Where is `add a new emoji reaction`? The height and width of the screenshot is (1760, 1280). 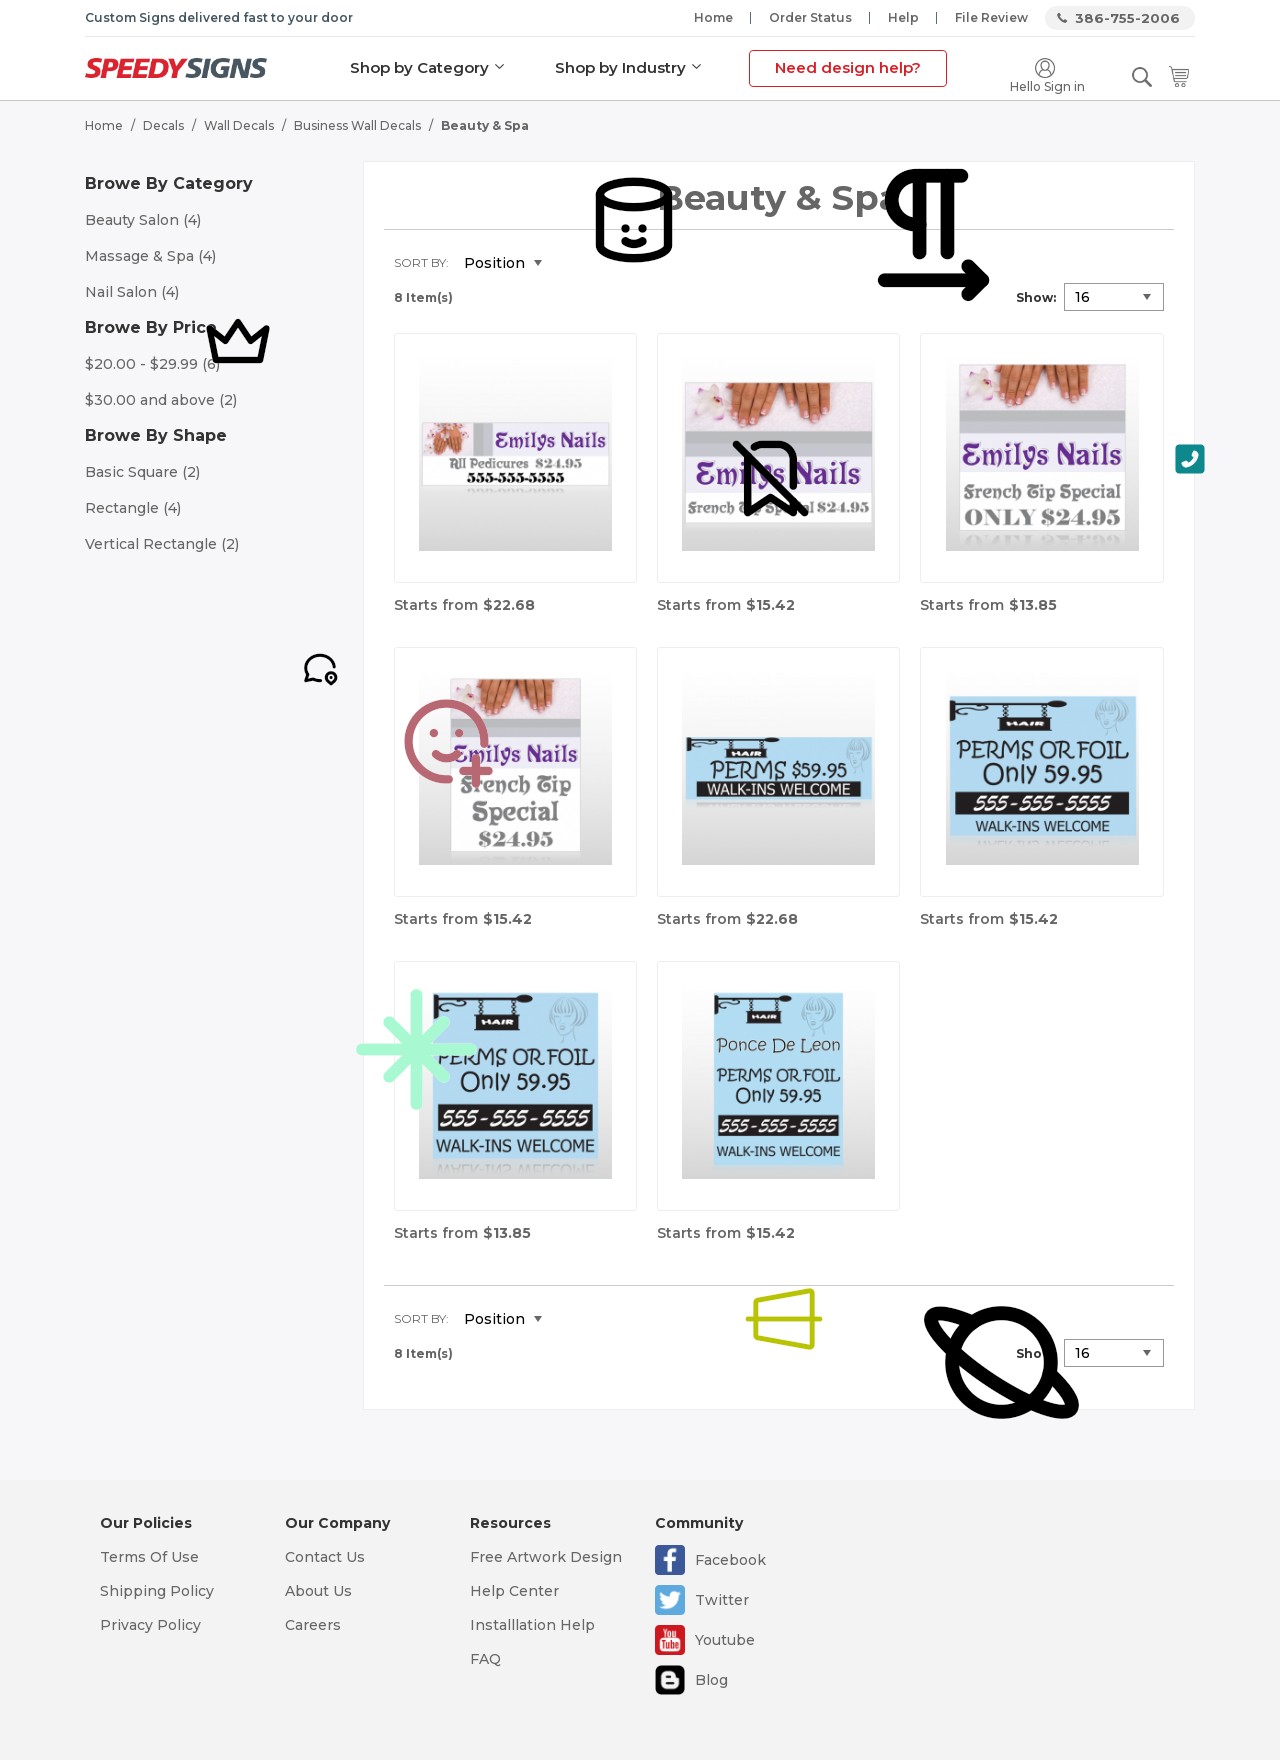 add a new emoji reaction is located at coordinates (446, 741).